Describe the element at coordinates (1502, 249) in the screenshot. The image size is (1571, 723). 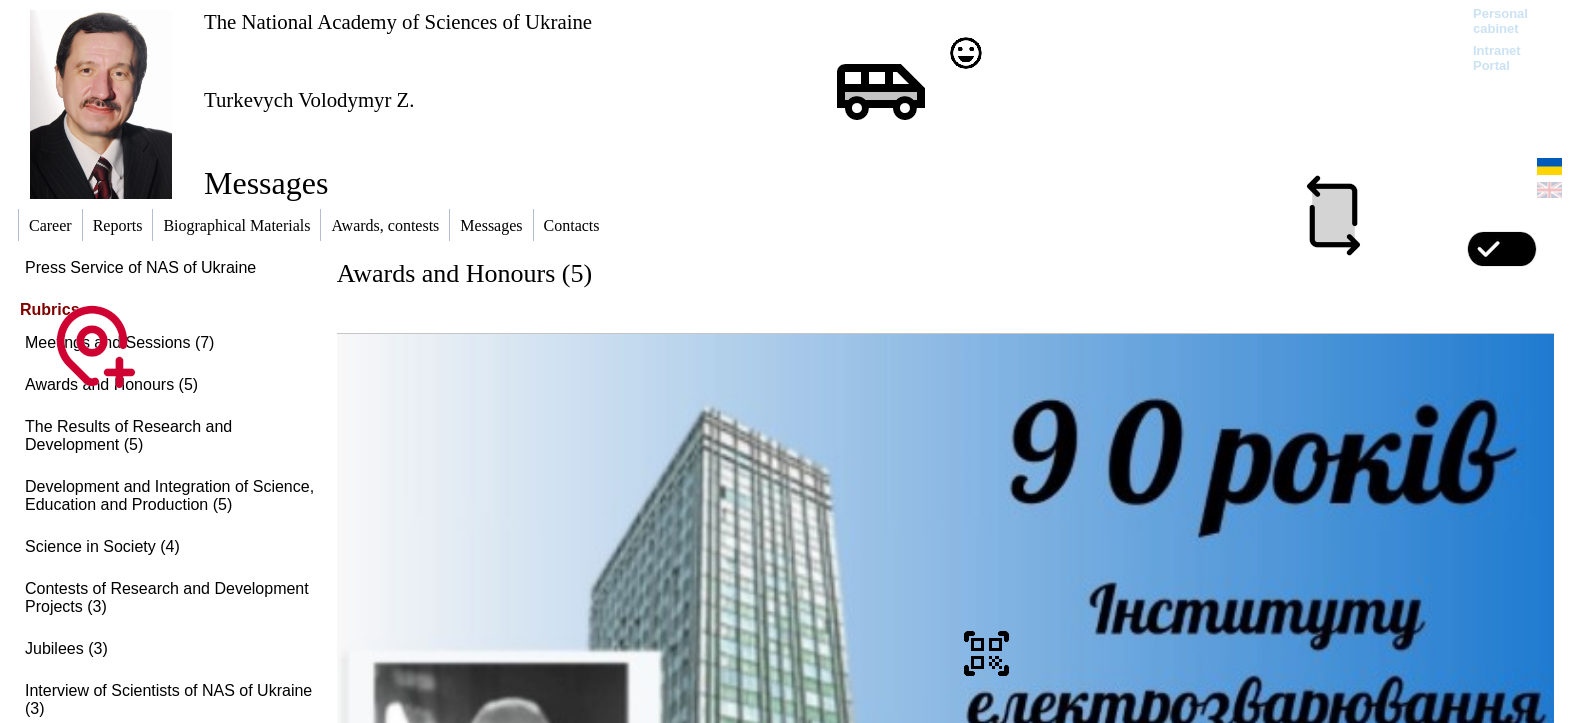
I see `toggle switch in the on or enabled state` at that location.